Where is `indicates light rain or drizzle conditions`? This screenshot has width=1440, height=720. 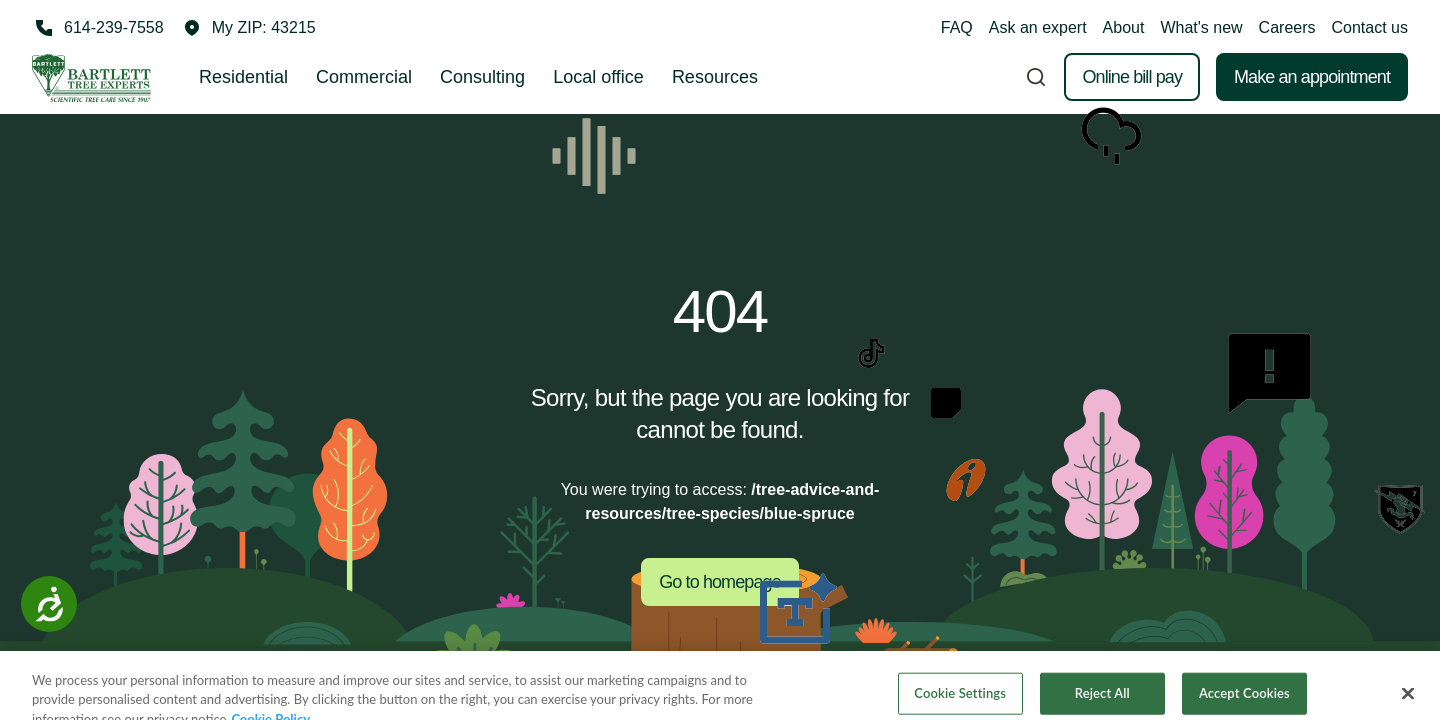
indicates light rain or drizzle conditions is located at coordinates (1111, 134).